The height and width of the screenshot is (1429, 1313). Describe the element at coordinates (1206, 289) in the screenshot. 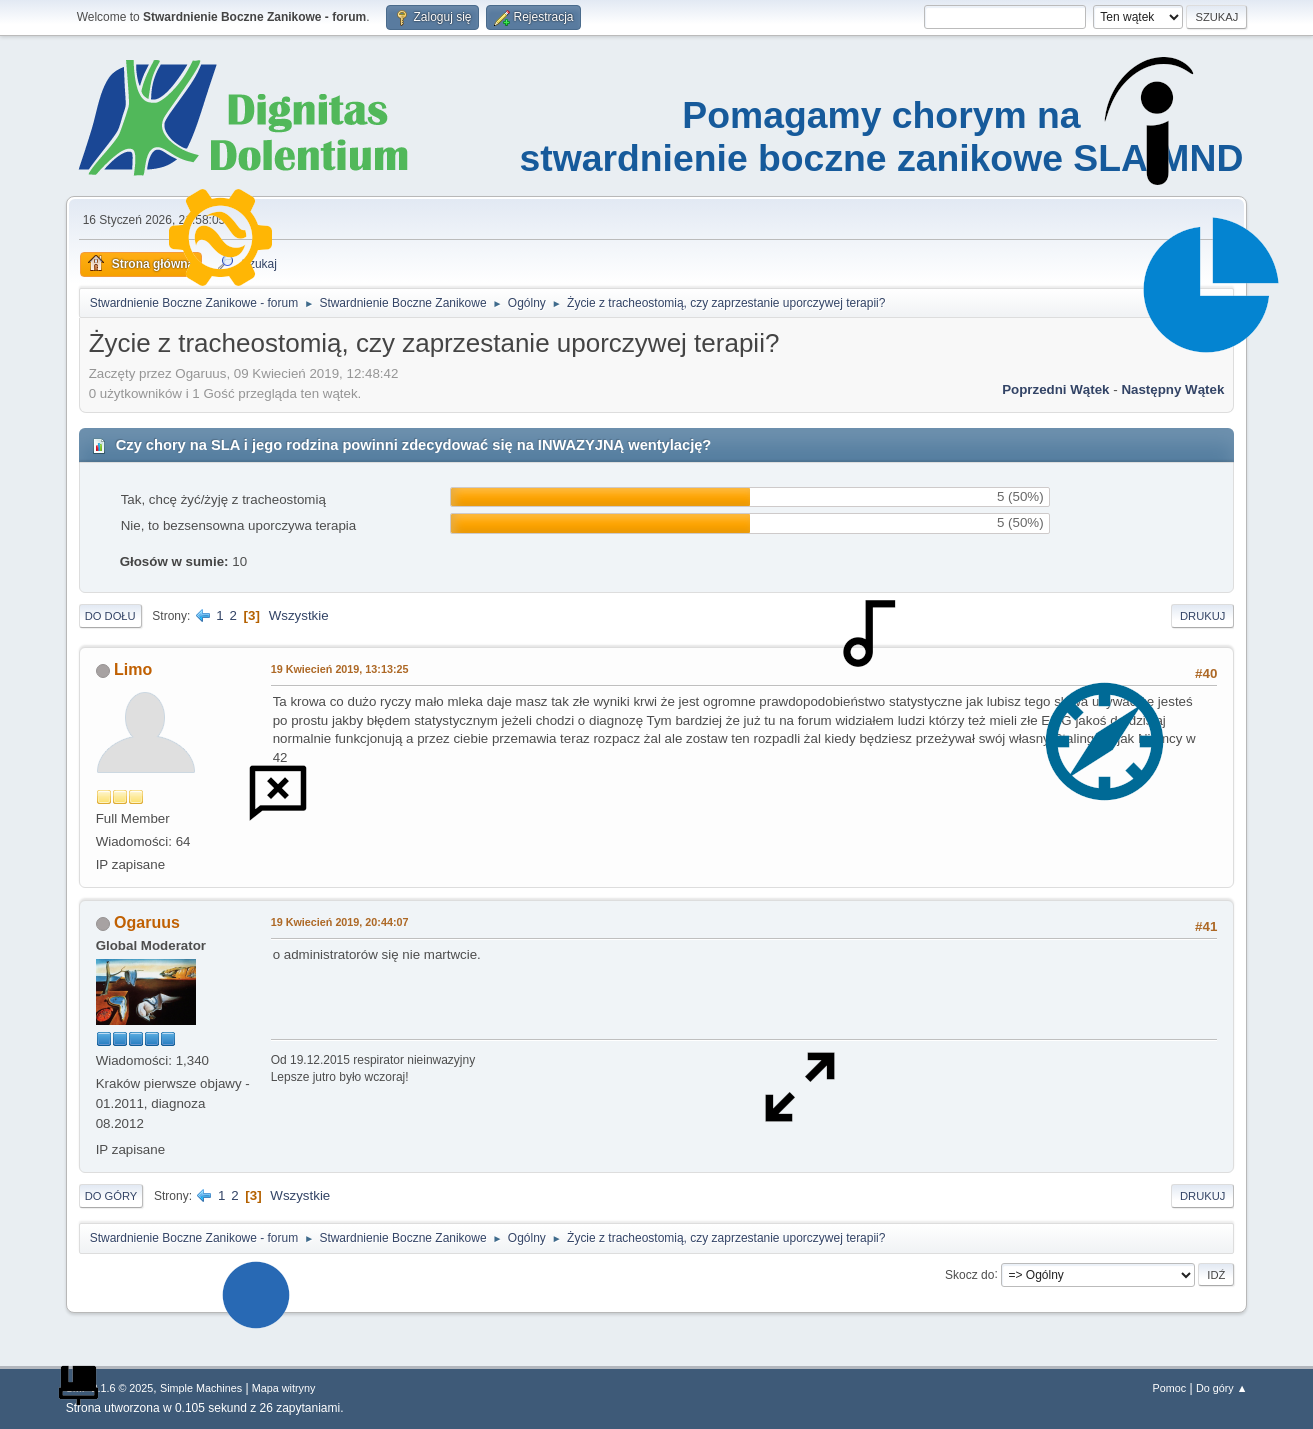

I see `view analytics or statistics breakdown` at that location.